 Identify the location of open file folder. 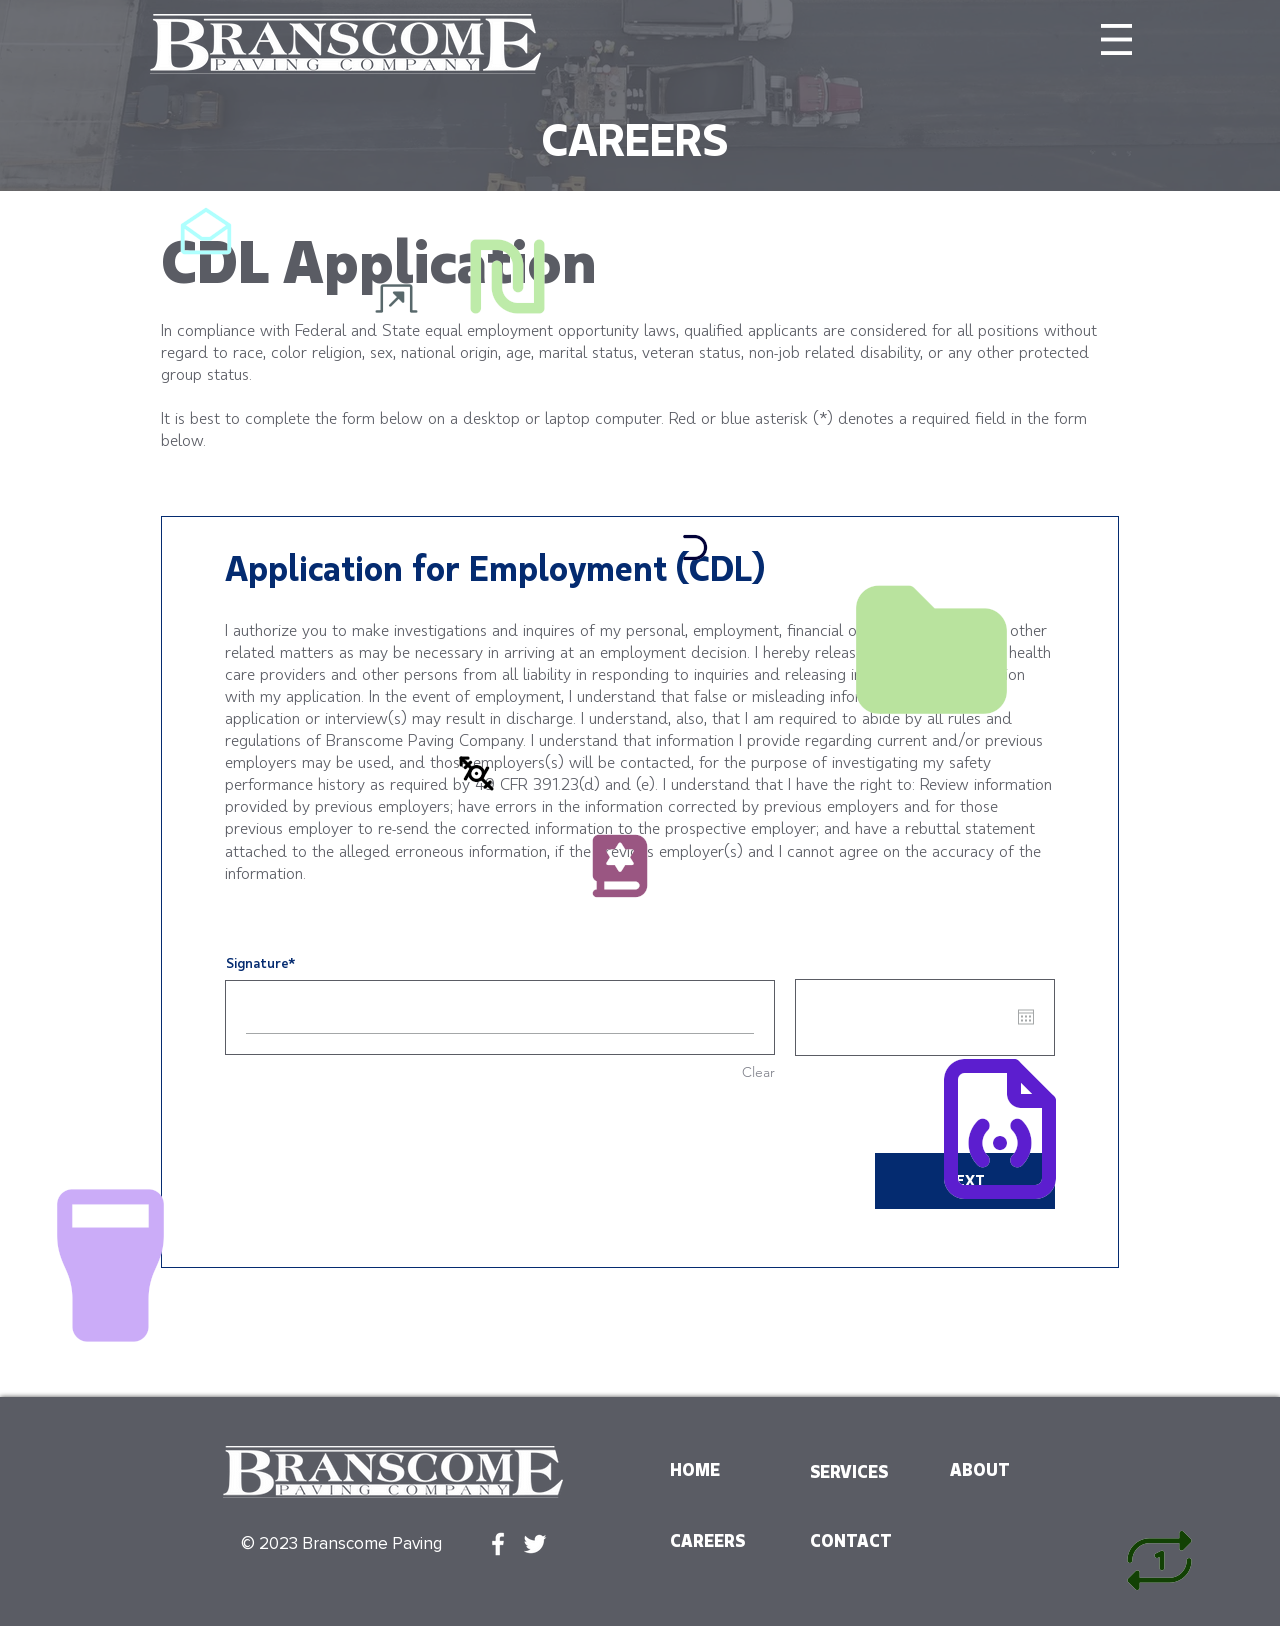
(931, 653).